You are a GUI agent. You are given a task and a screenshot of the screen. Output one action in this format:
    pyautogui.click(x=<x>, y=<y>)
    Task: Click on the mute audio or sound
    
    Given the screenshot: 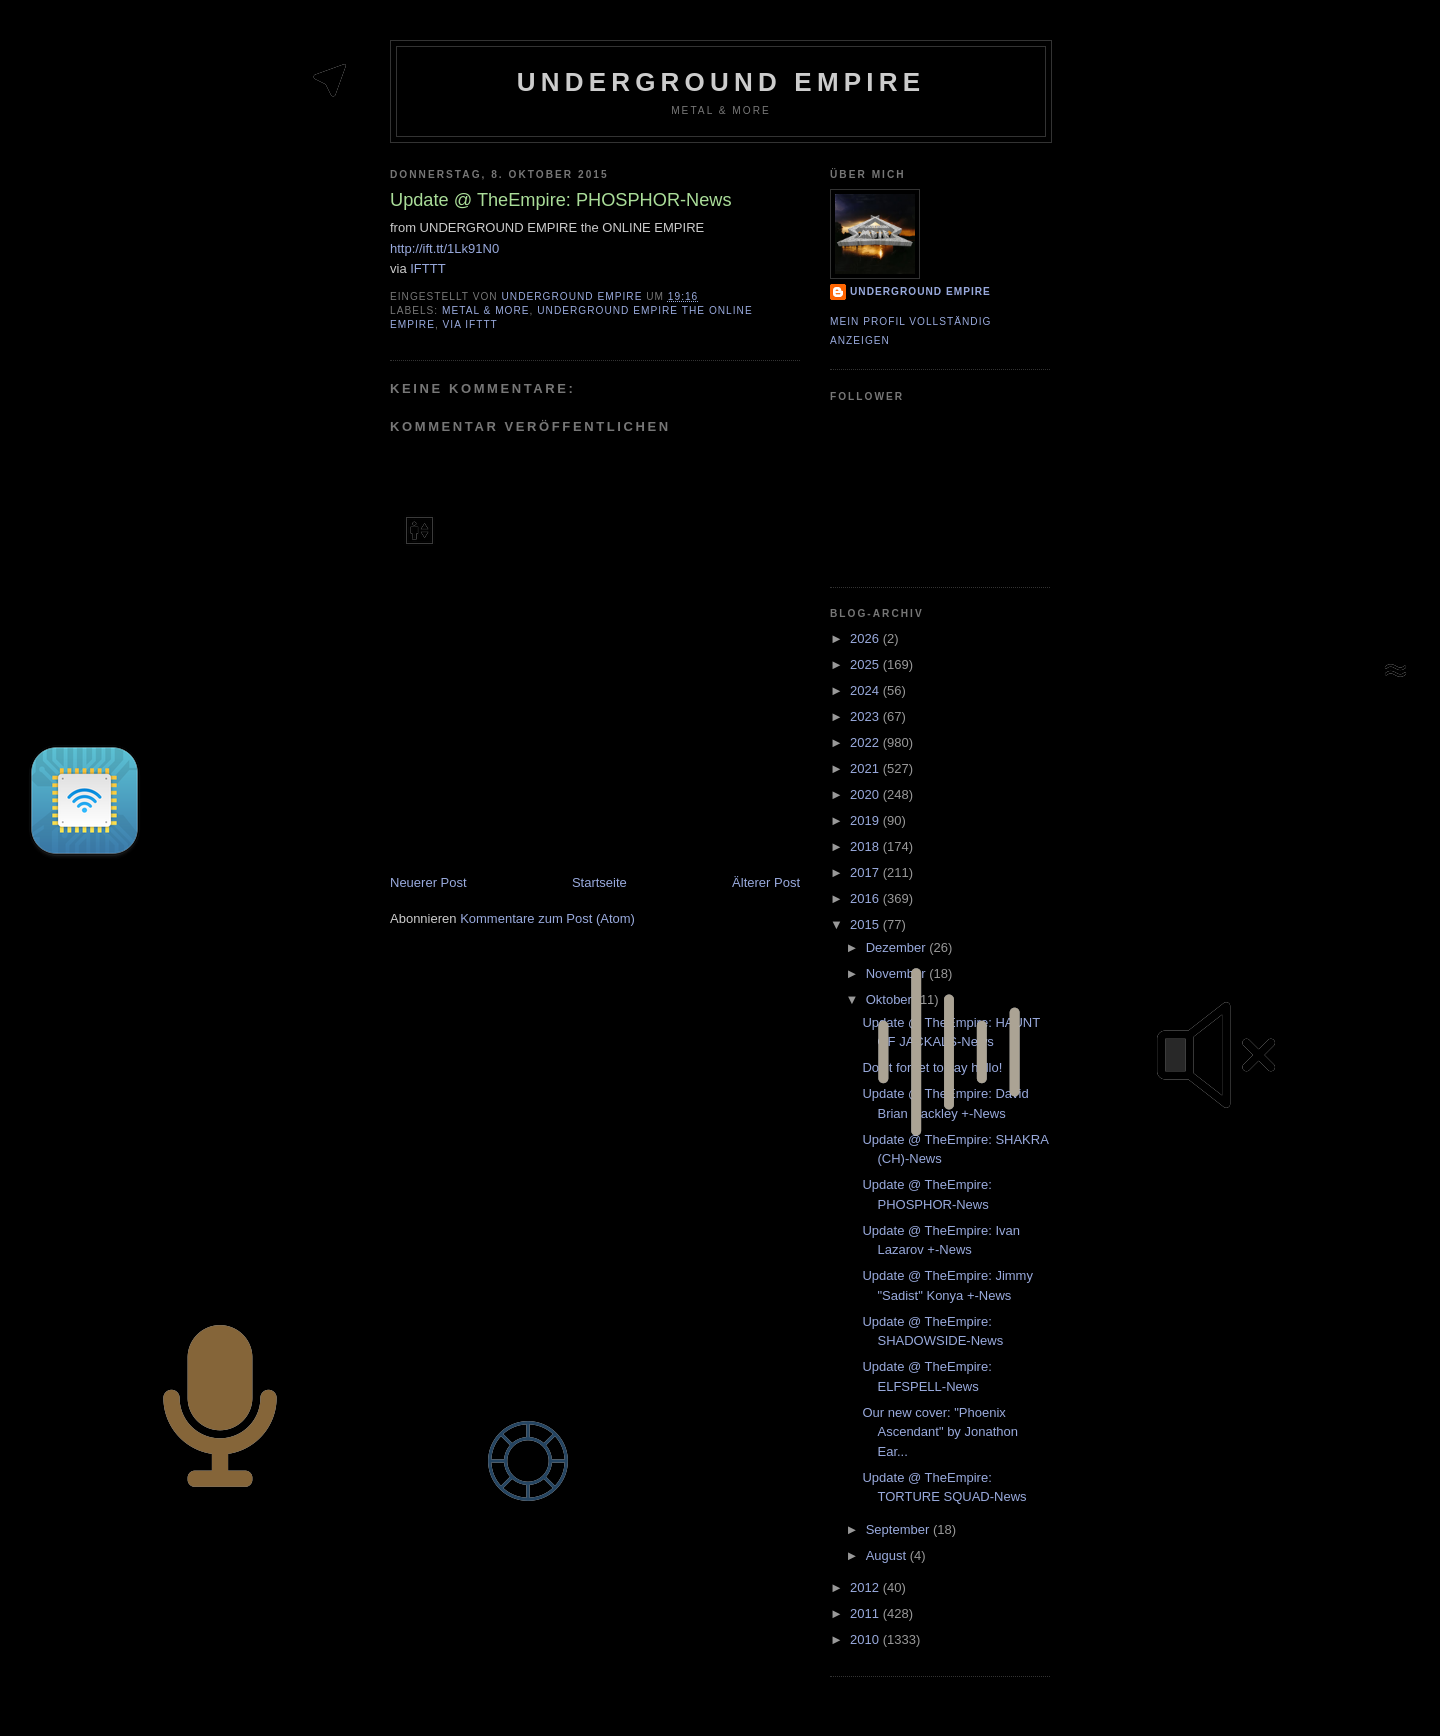 What is the action you would take?
    pyautogui.click(x=1214, y=1055)
    